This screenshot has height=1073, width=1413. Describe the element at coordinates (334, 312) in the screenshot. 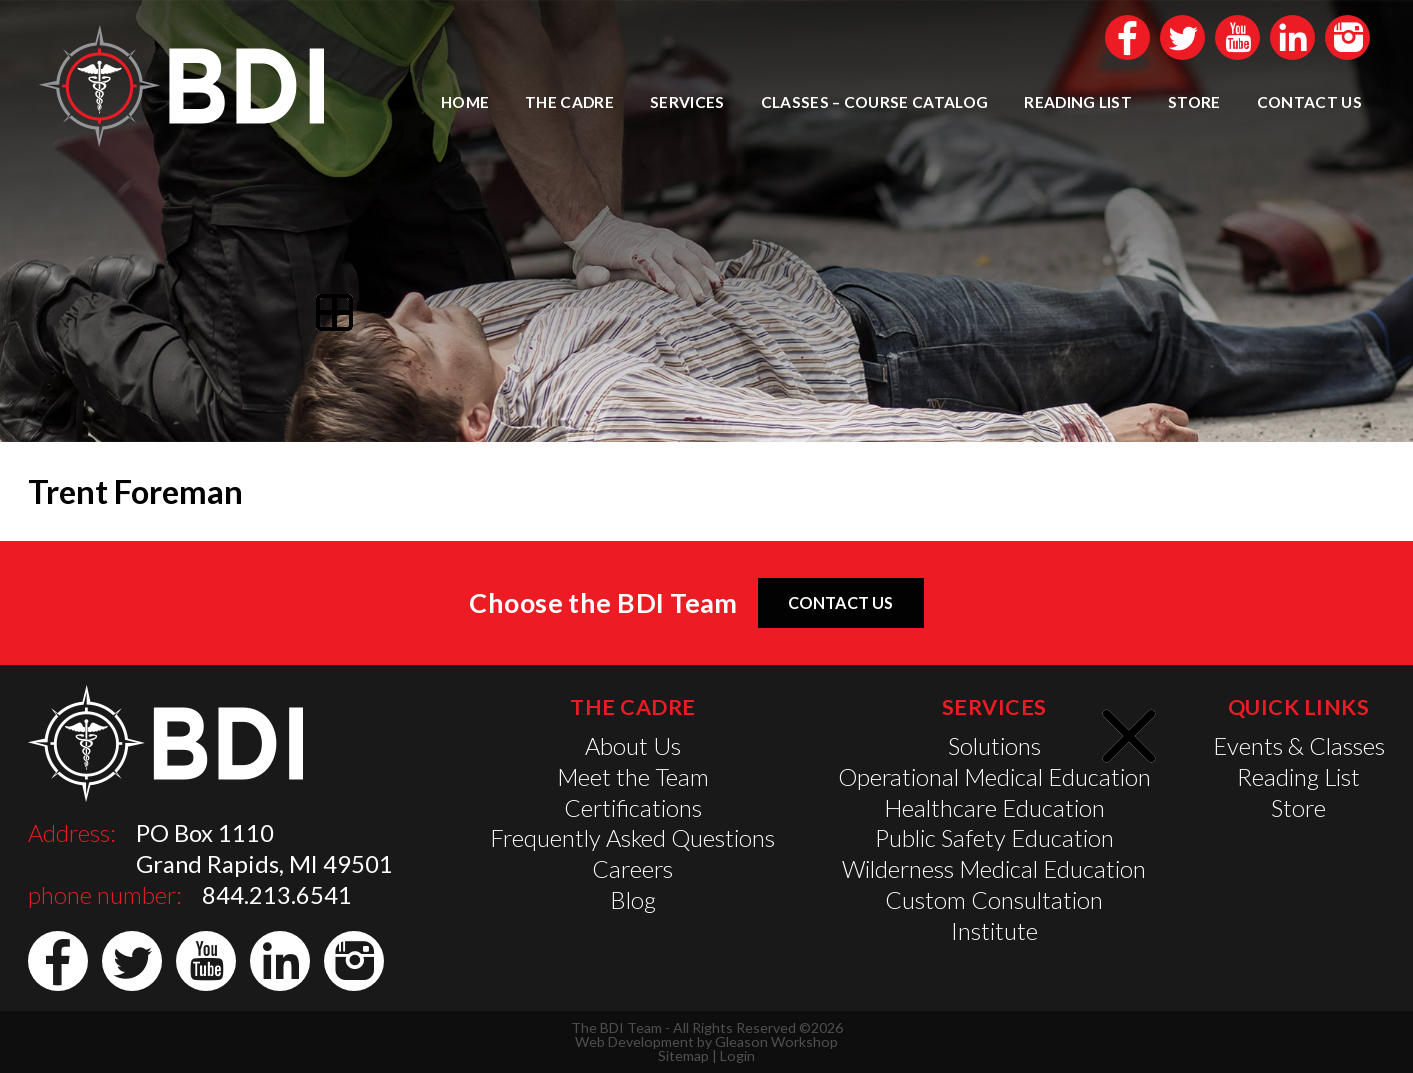

I see `apply borders to all cells in a table or grid` at that location.